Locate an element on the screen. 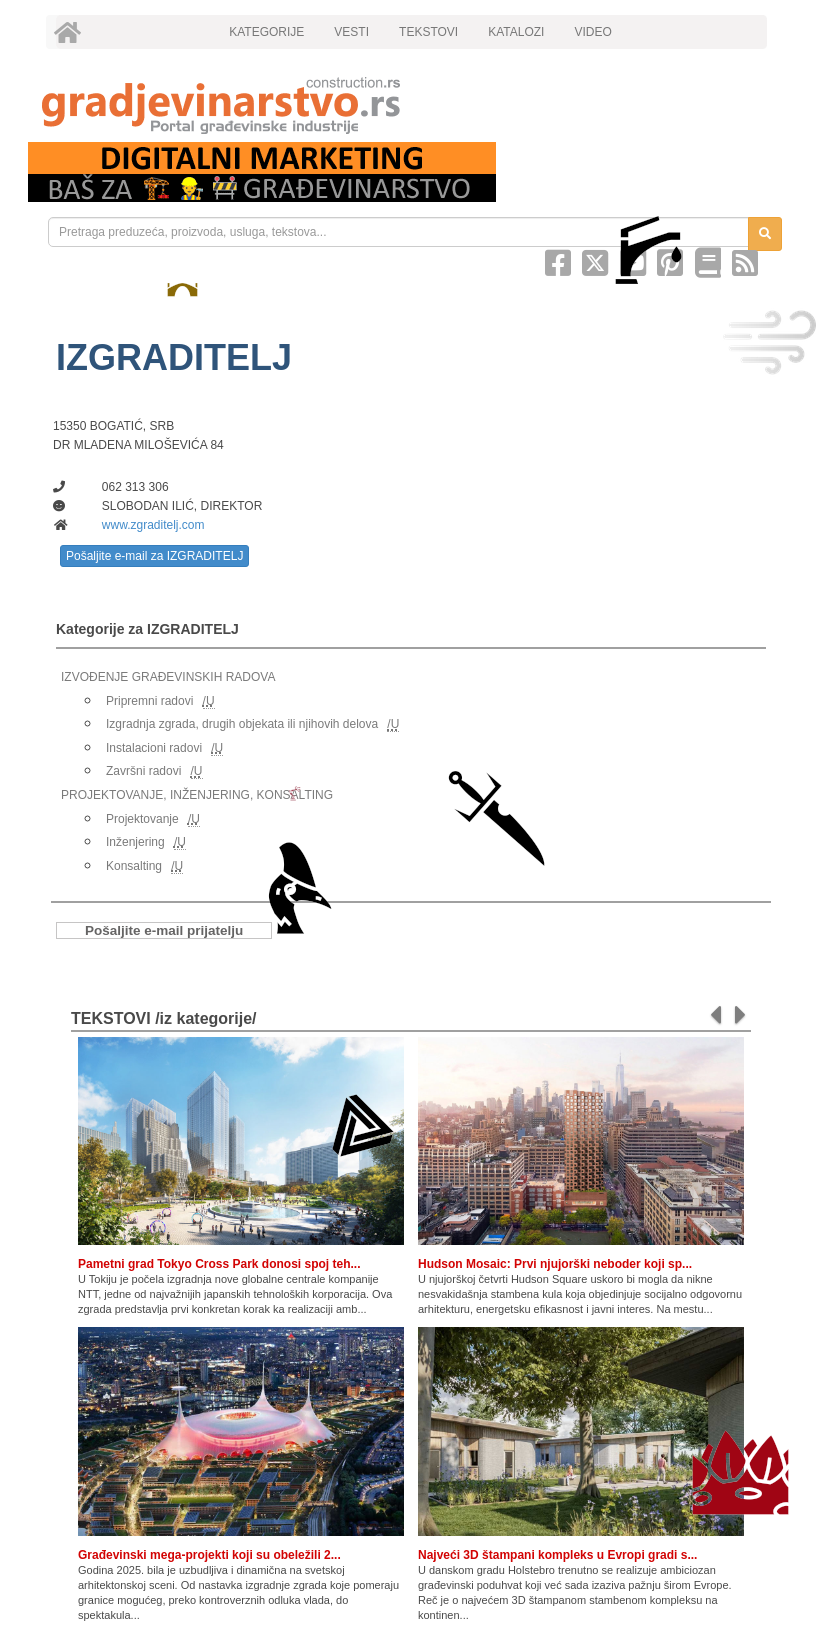 The image size is (822, 1633). access robotic or automation controls is located at coordinates (294, 793).